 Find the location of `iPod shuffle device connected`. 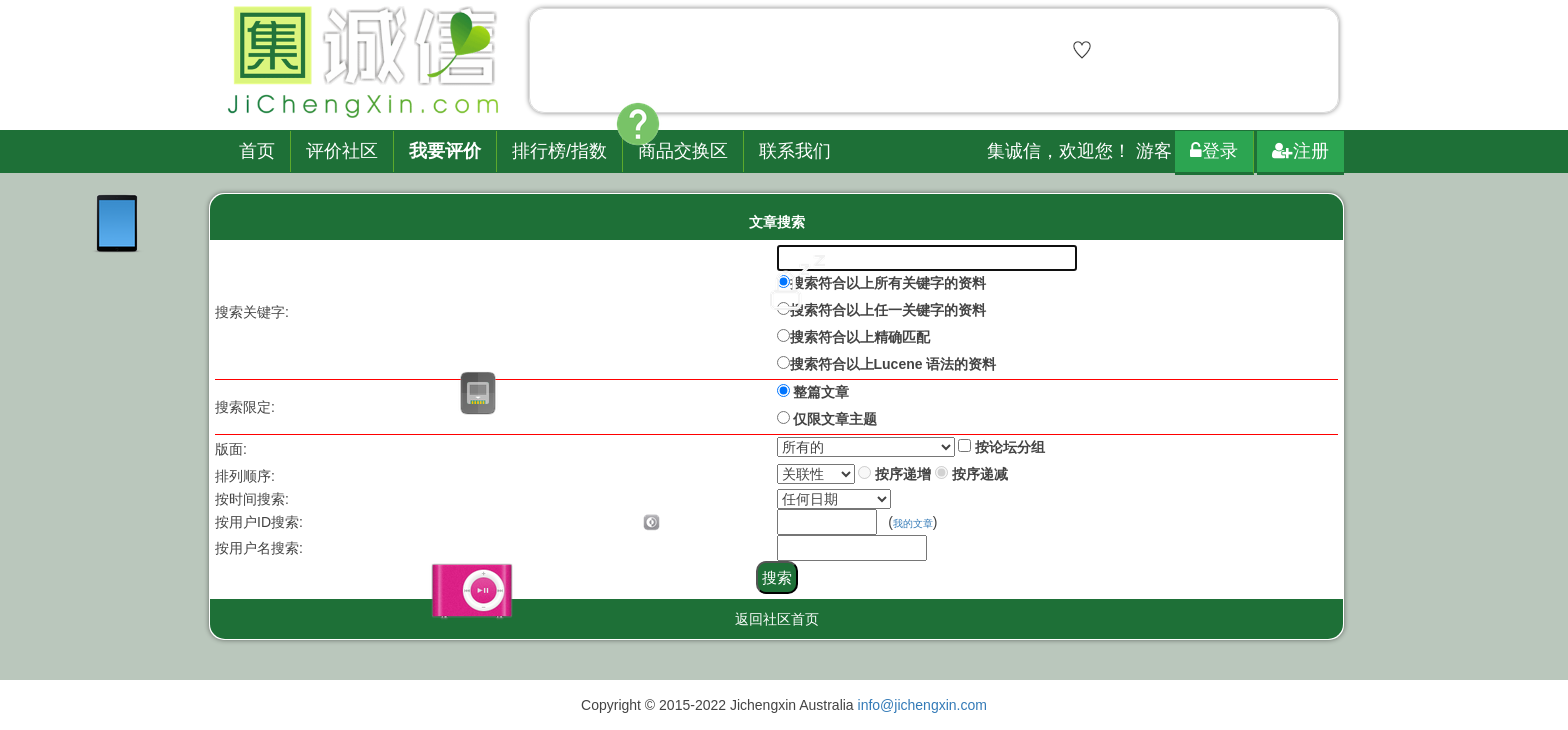

iPod shuffle device connected is located at coordinates (472, 576).